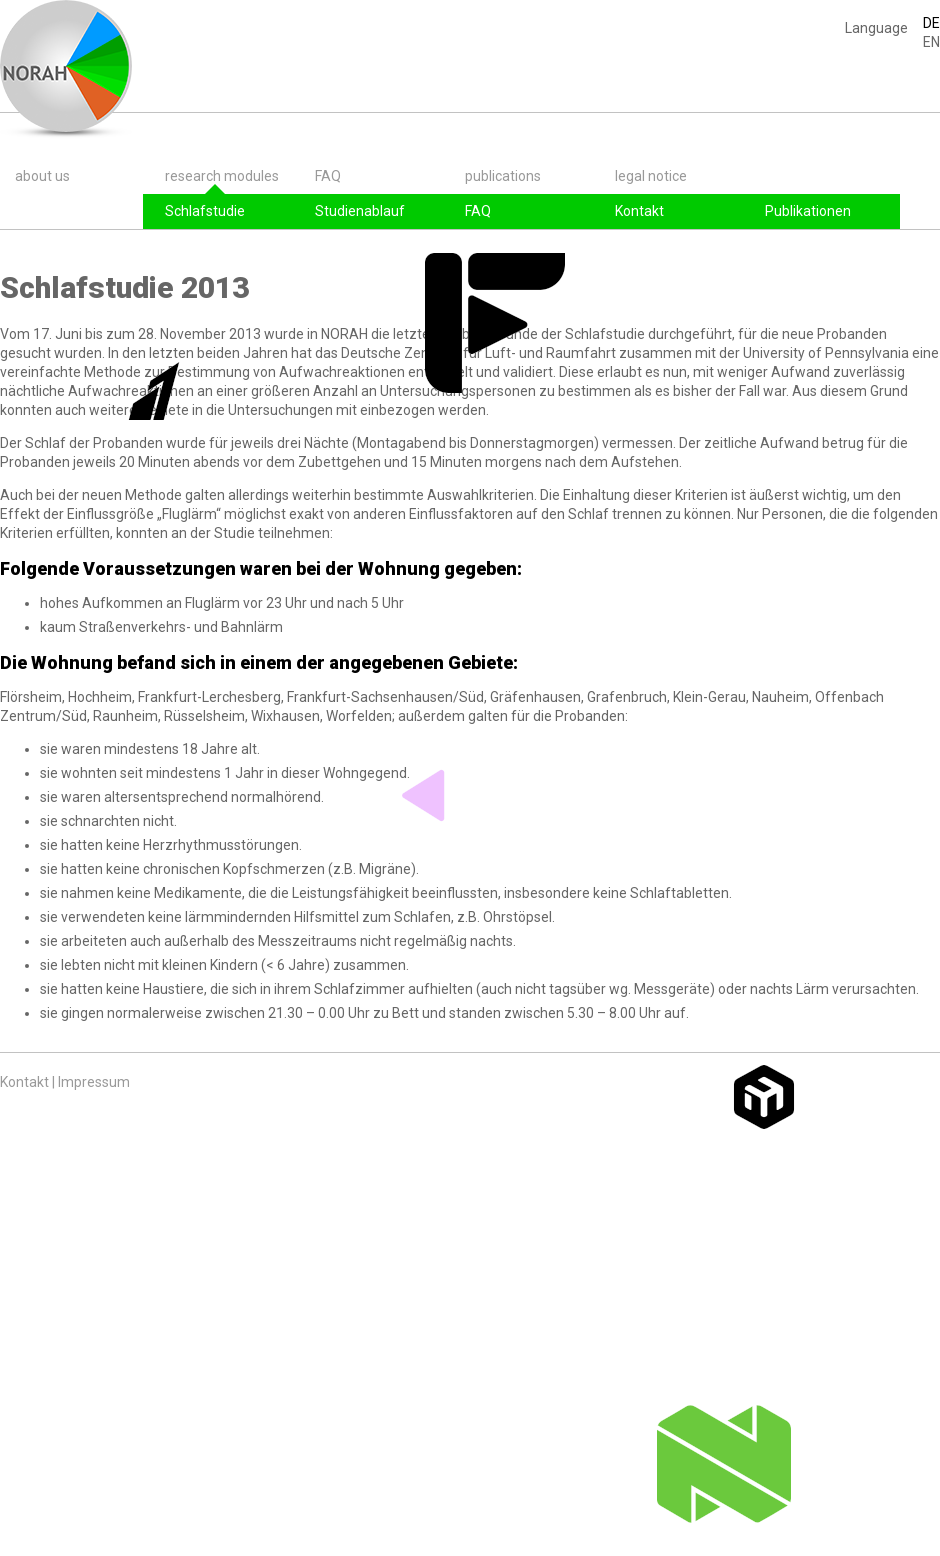 The image size is (940, 1556). Describe the element at coordinates (427, 795) in the screenshot. I see `play media in reverse` at that location.